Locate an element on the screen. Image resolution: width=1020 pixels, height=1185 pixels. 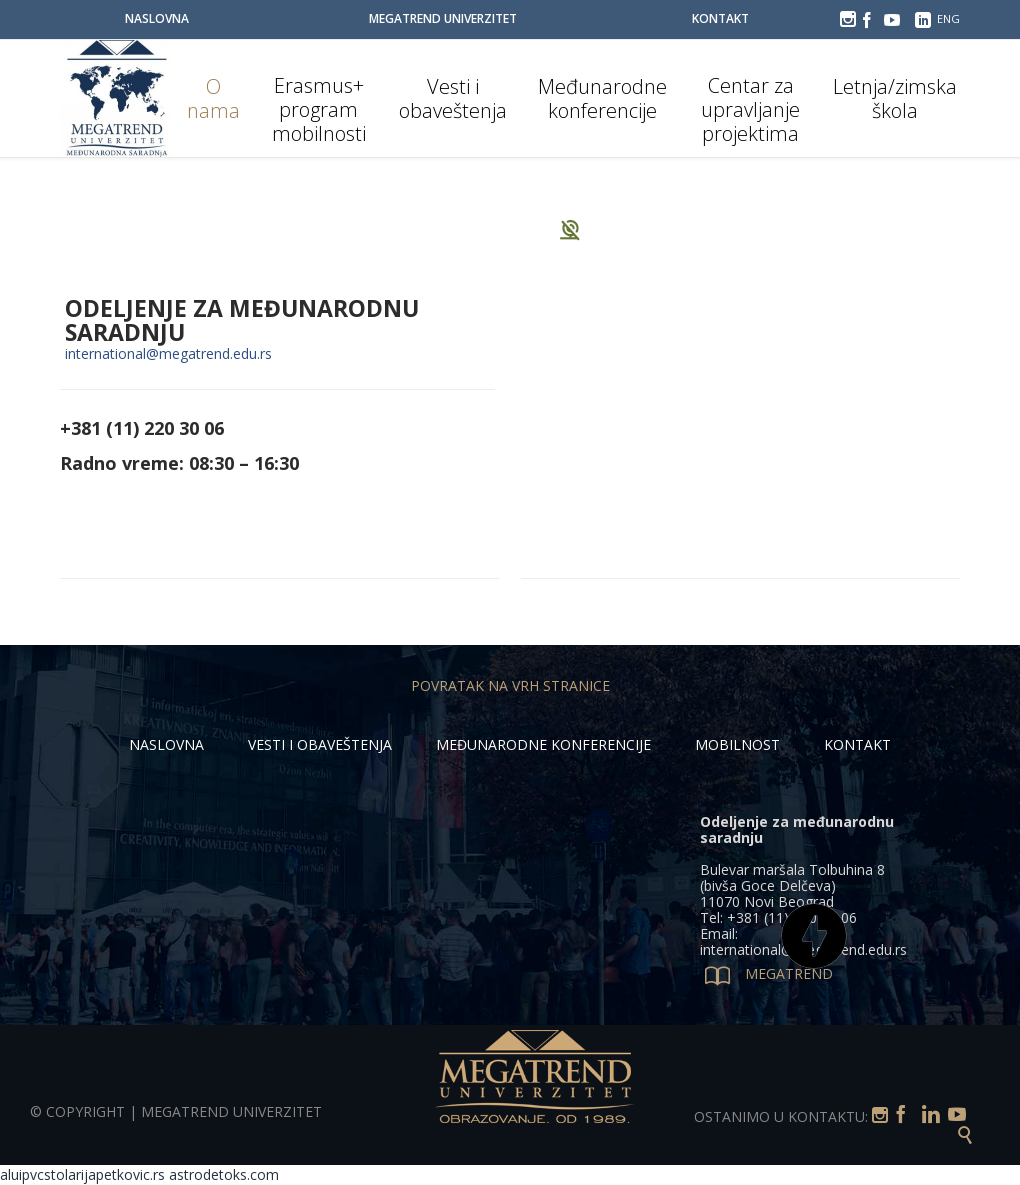
indicates offline or cached content available is located at coordinates (814, 936).